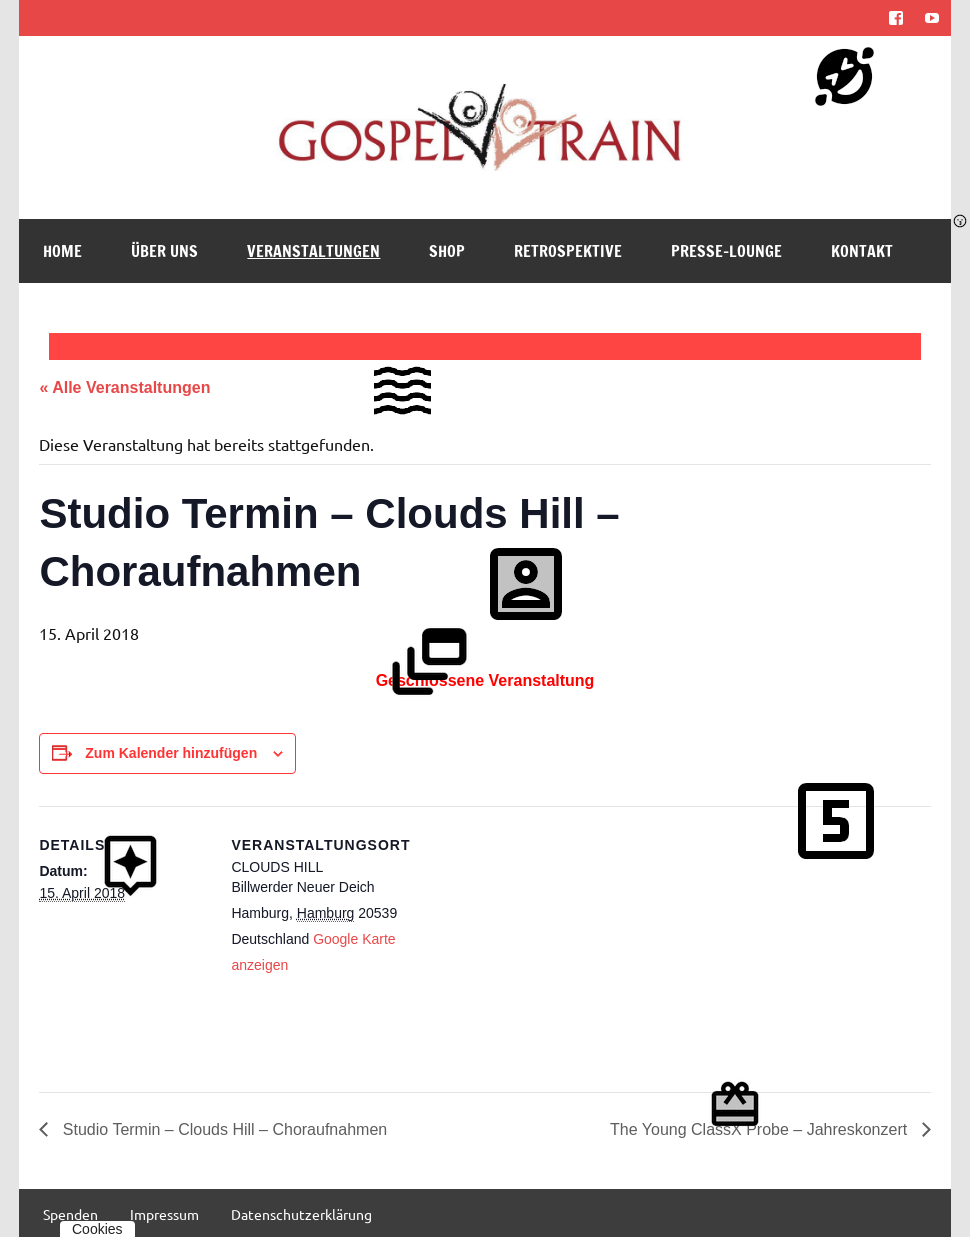  Describe the element at coordinates (844, 76) in the screenshot. I see `react with a laughing emoji` at that location.